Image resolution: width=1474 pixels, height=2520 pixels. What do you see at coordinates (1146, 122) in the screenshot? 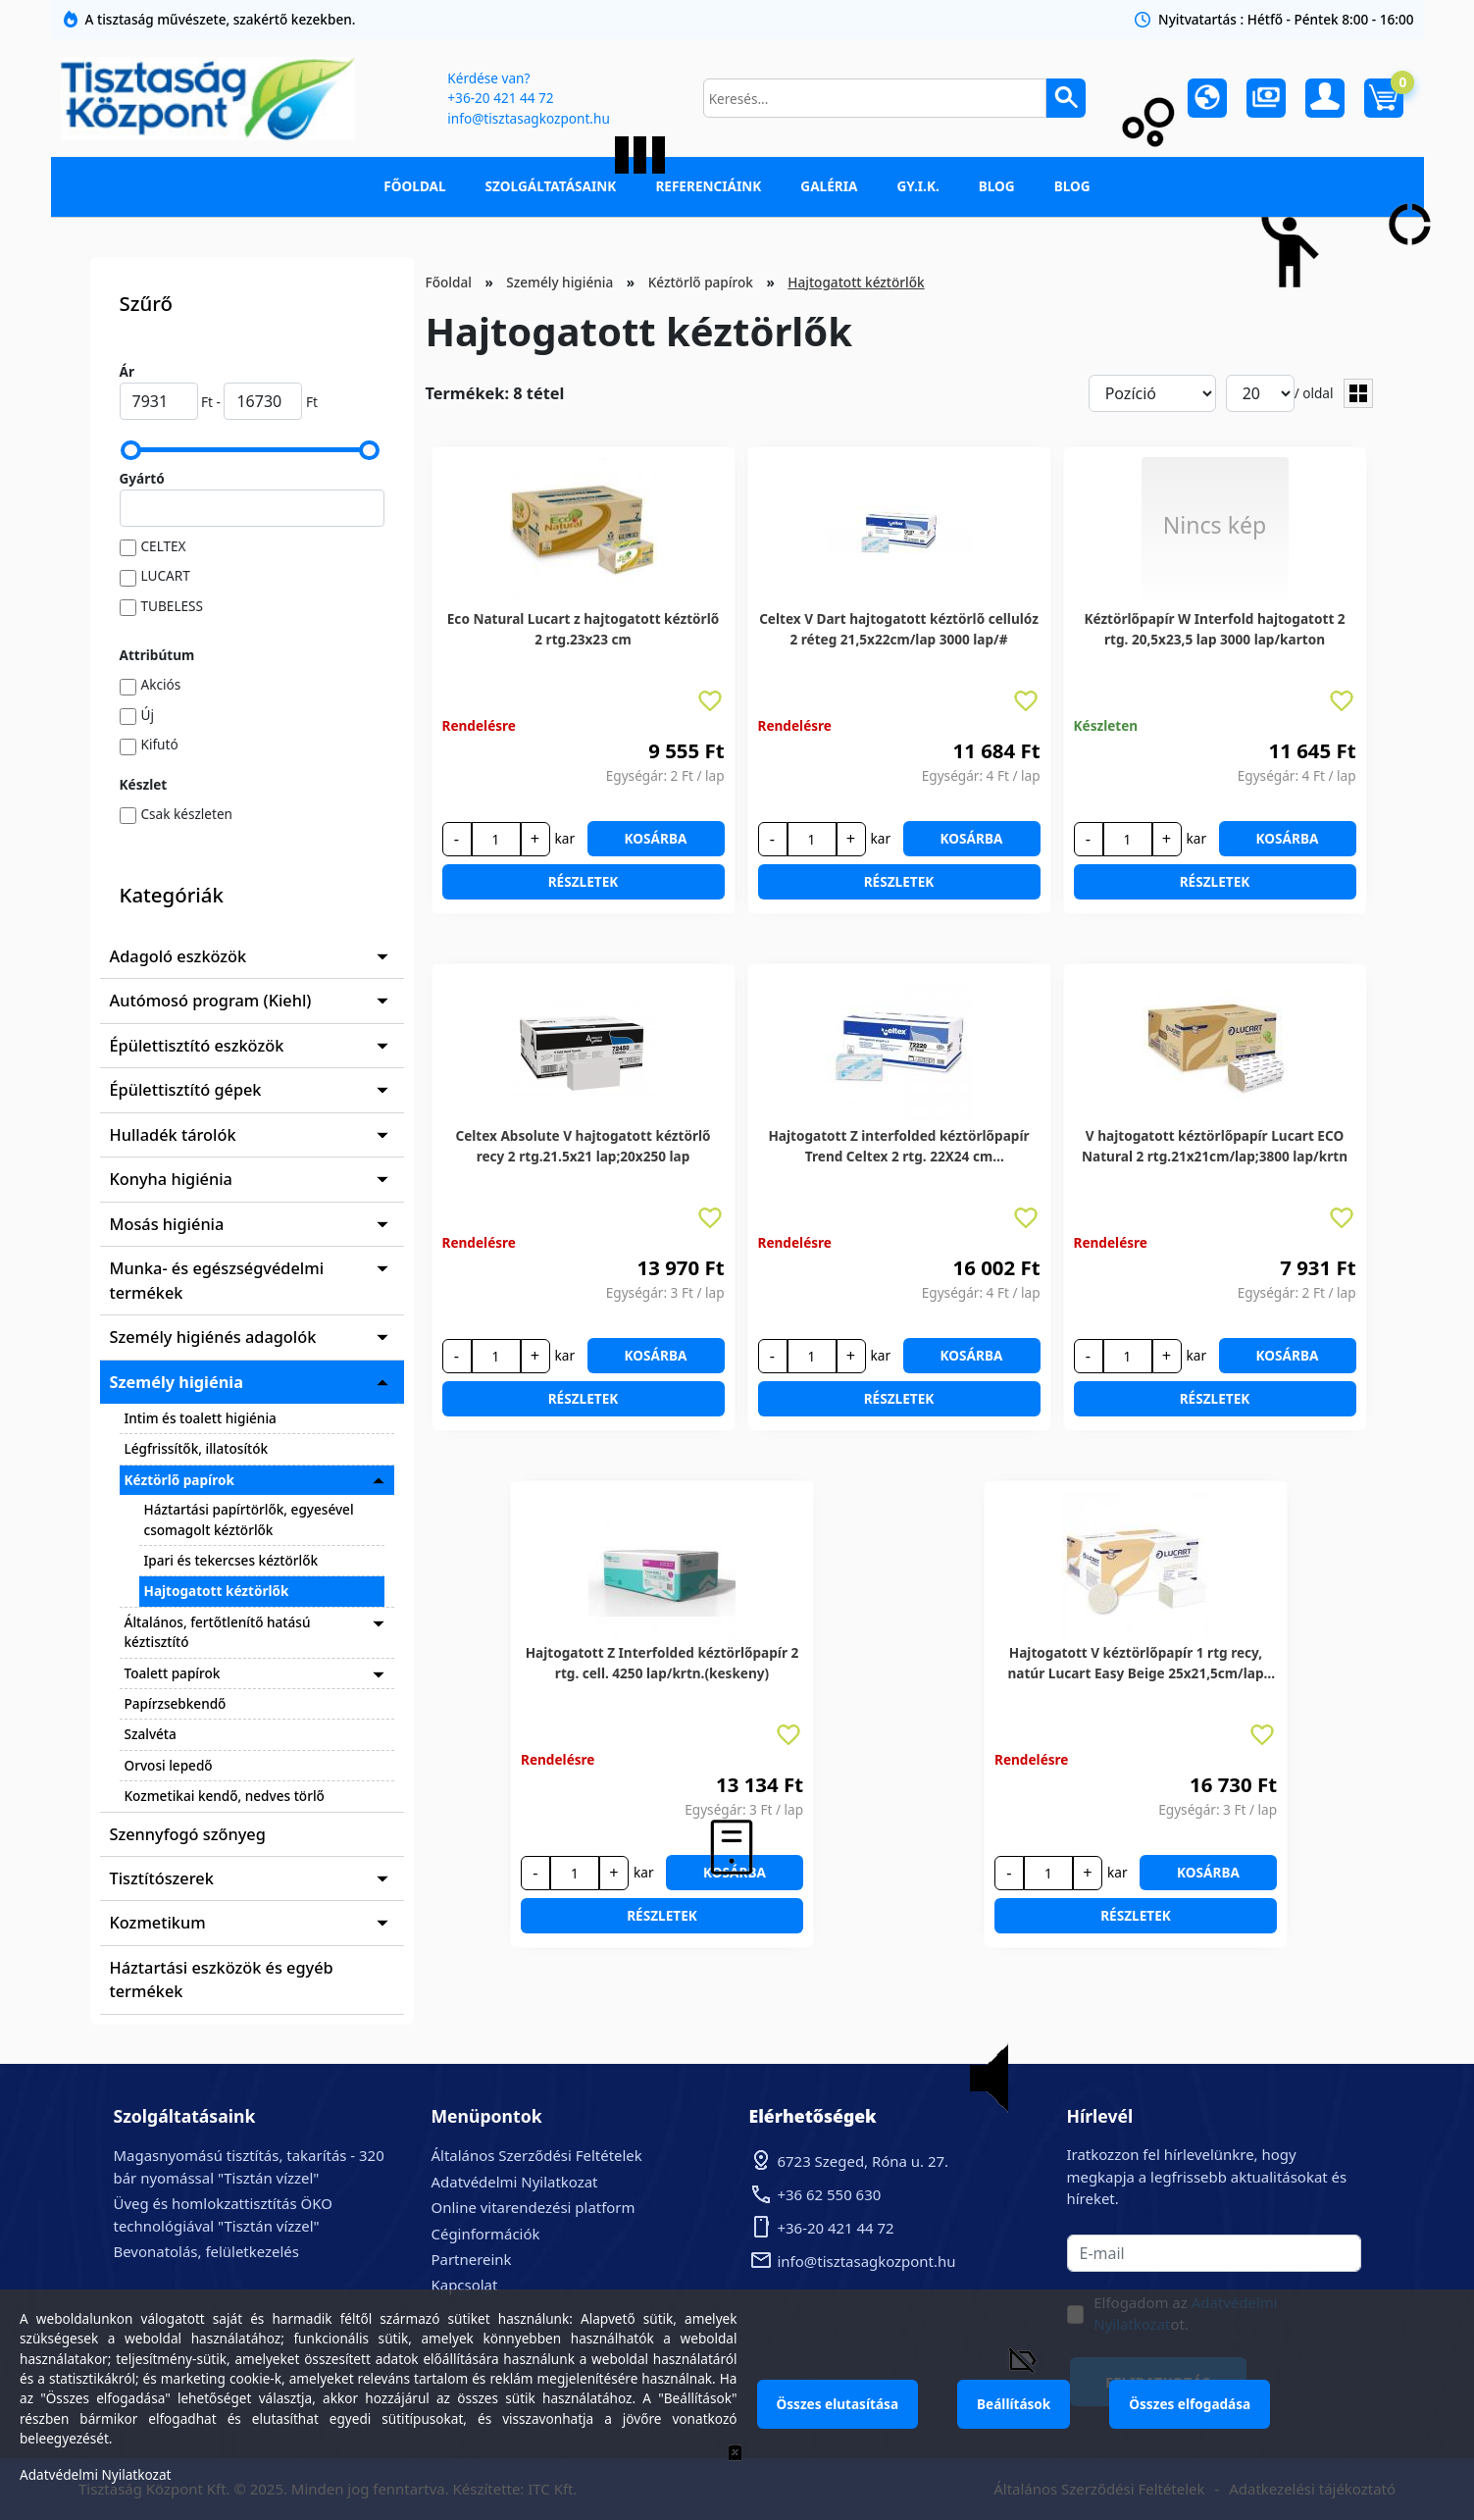
I see `view bubble chart visualization` at bounding box center [1146, 122].